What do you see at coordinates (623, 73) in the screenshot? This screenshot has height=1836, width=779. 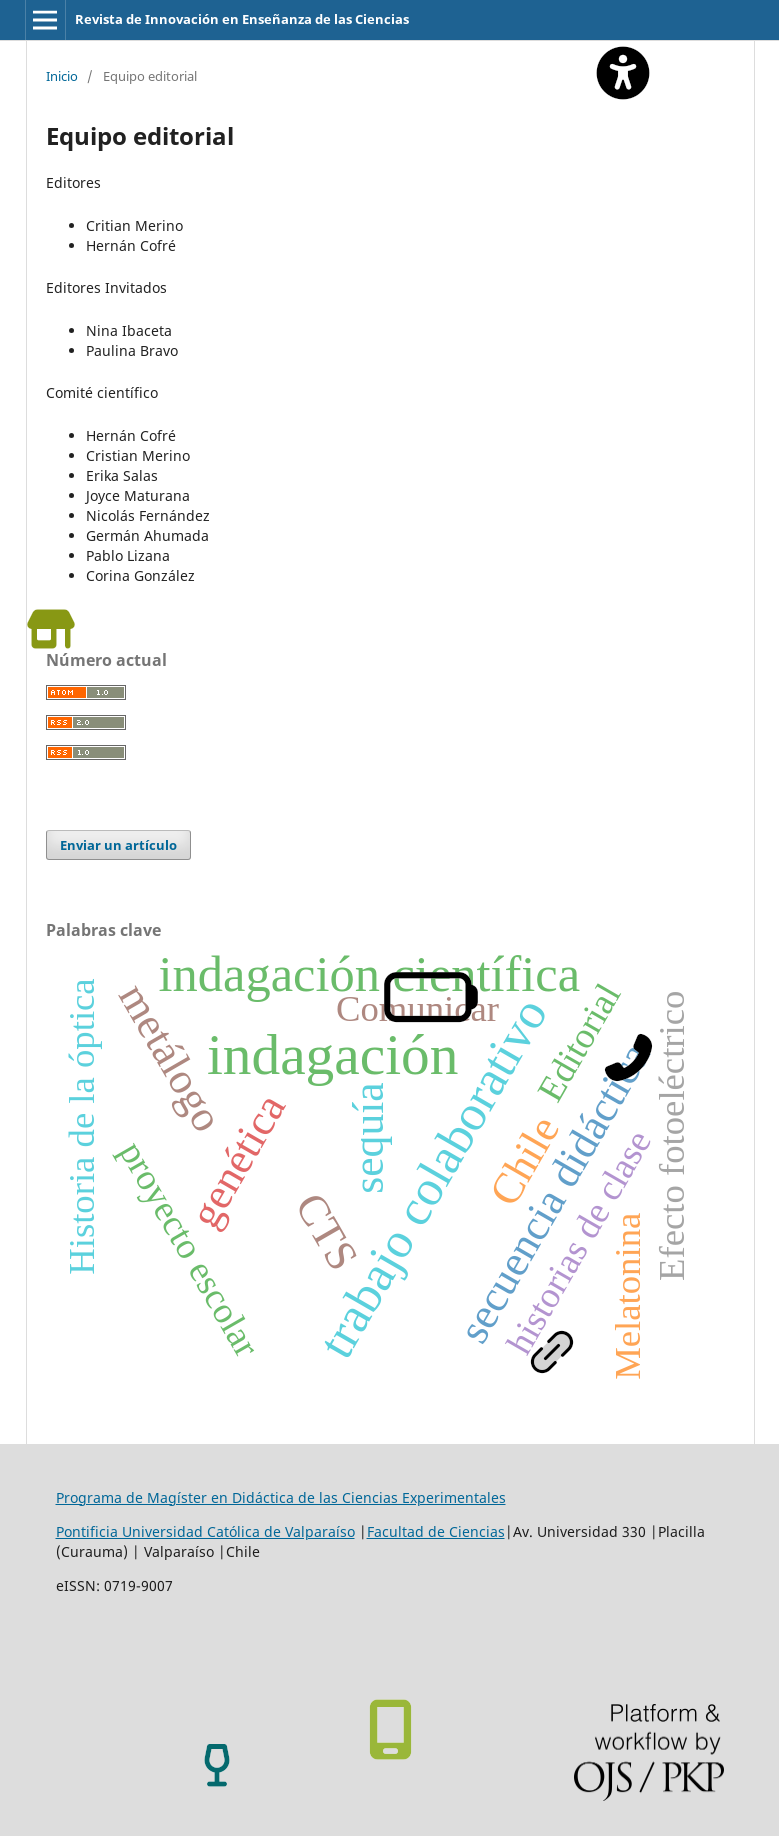 I see `access accessibility settings` at bounding box center [623, 73].